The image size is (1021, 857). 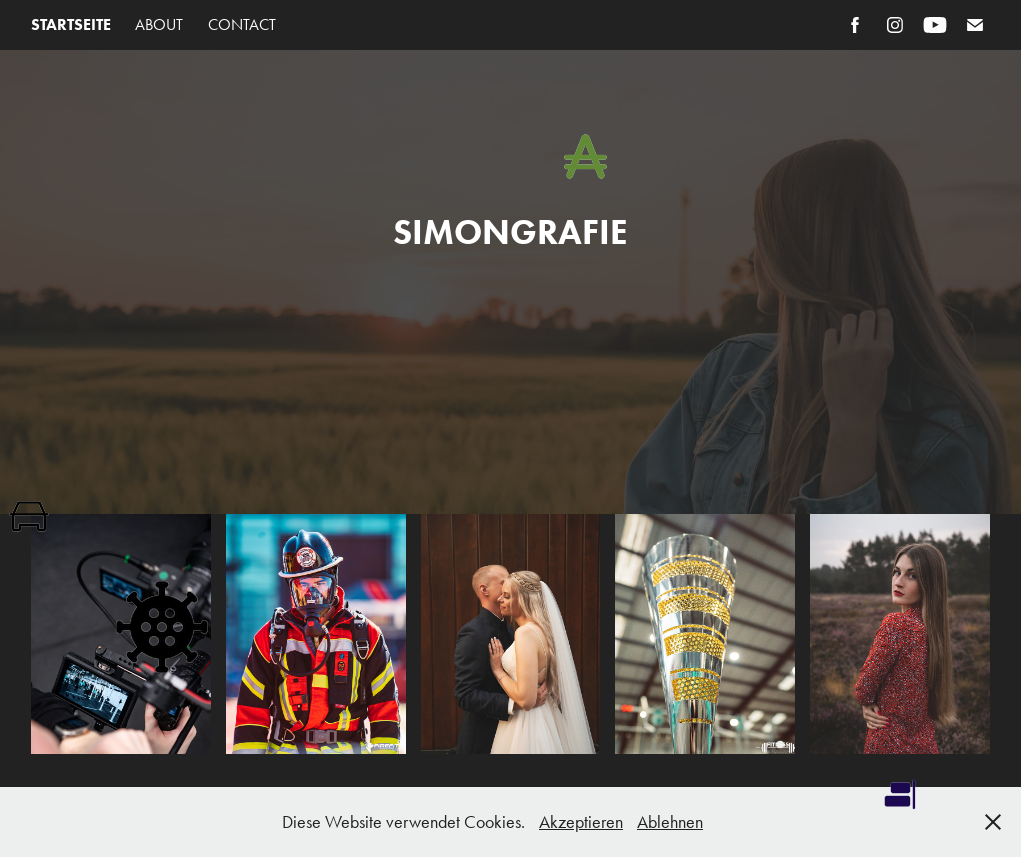 What do you see at coordinates (585, 156) in the screenshot?
I see `indicates Argentine peso currency` at bounding box center [585, 156].